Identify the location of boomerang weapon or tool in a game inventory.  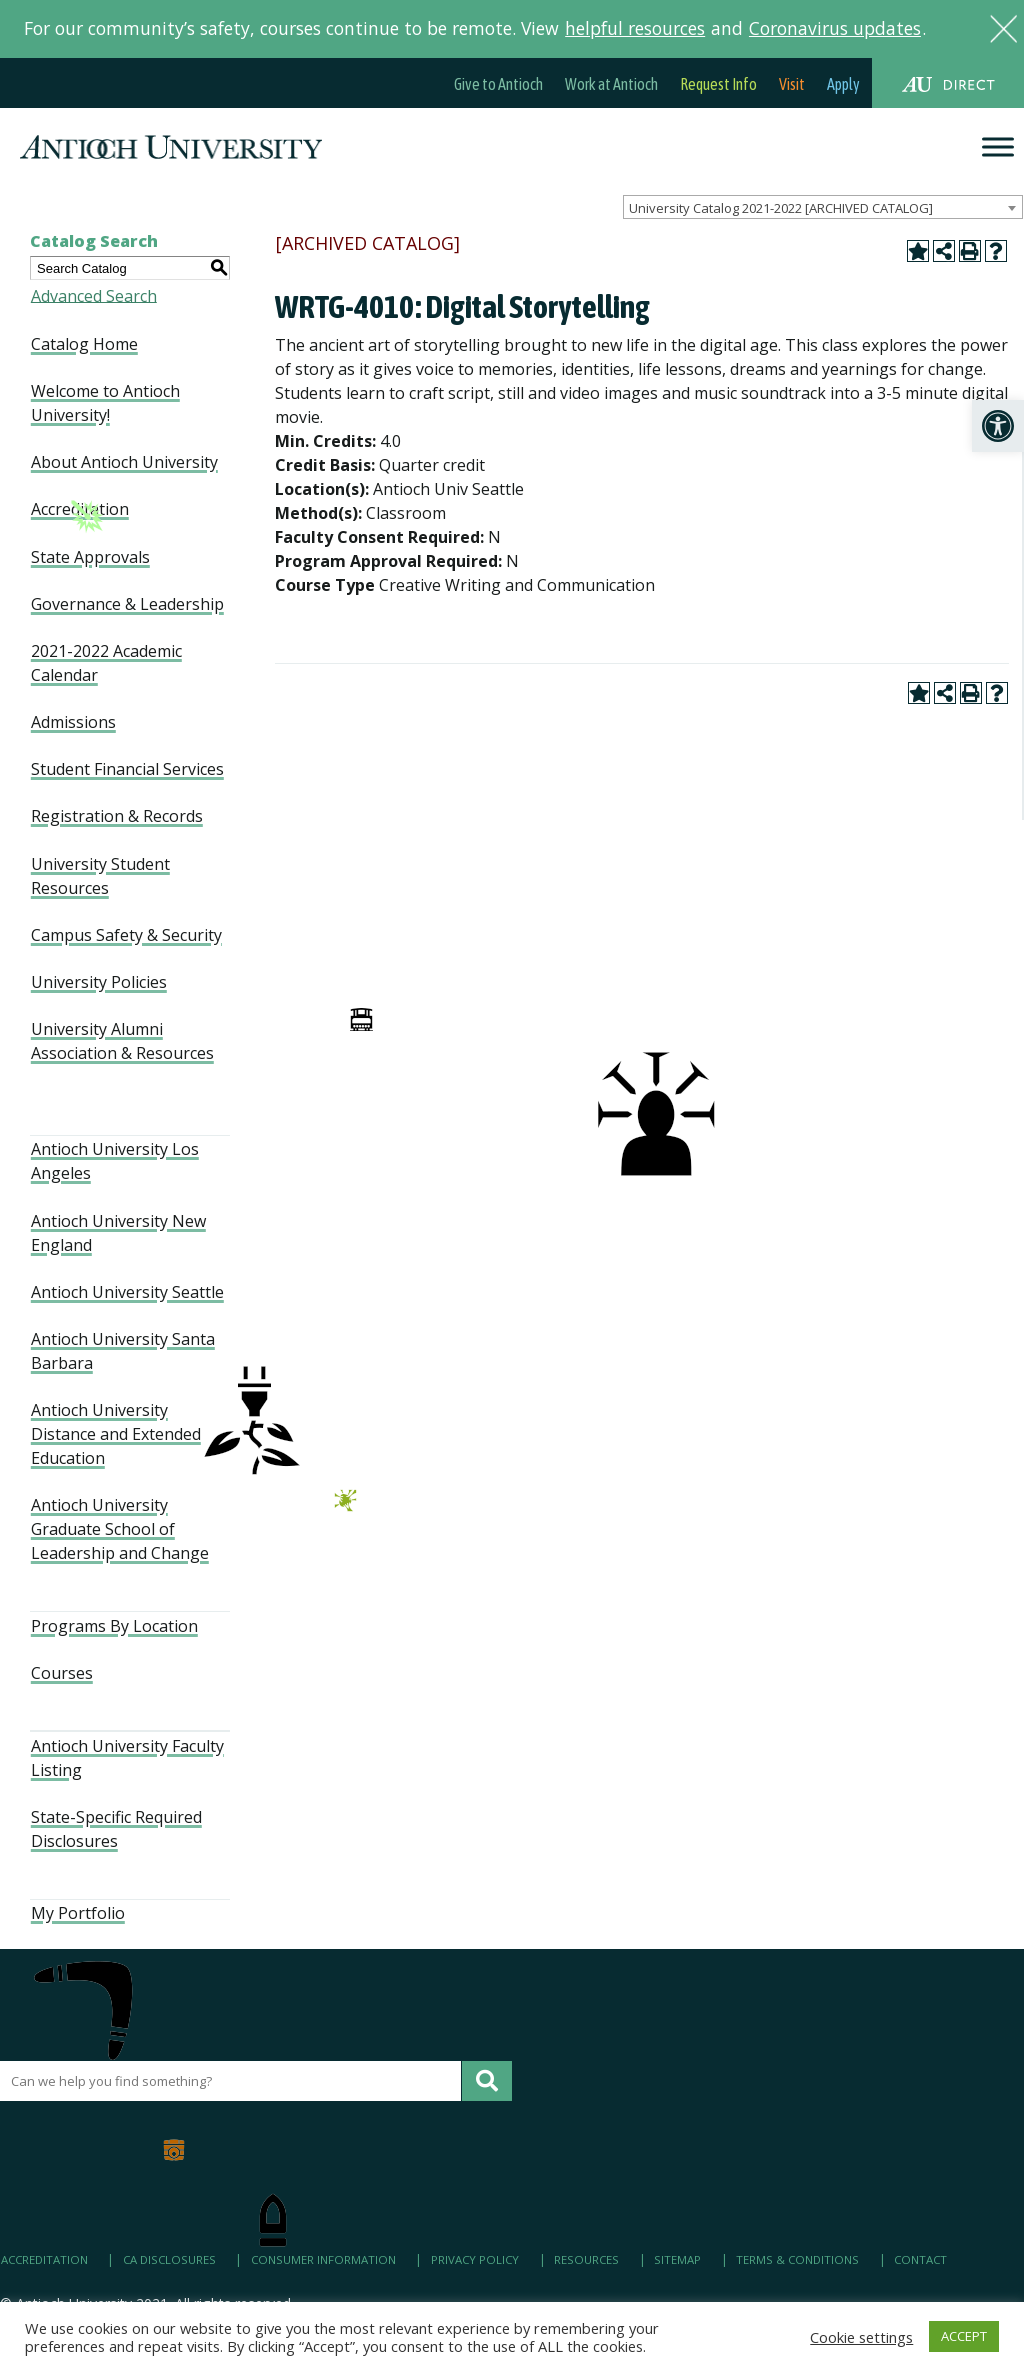
(83, 2010).